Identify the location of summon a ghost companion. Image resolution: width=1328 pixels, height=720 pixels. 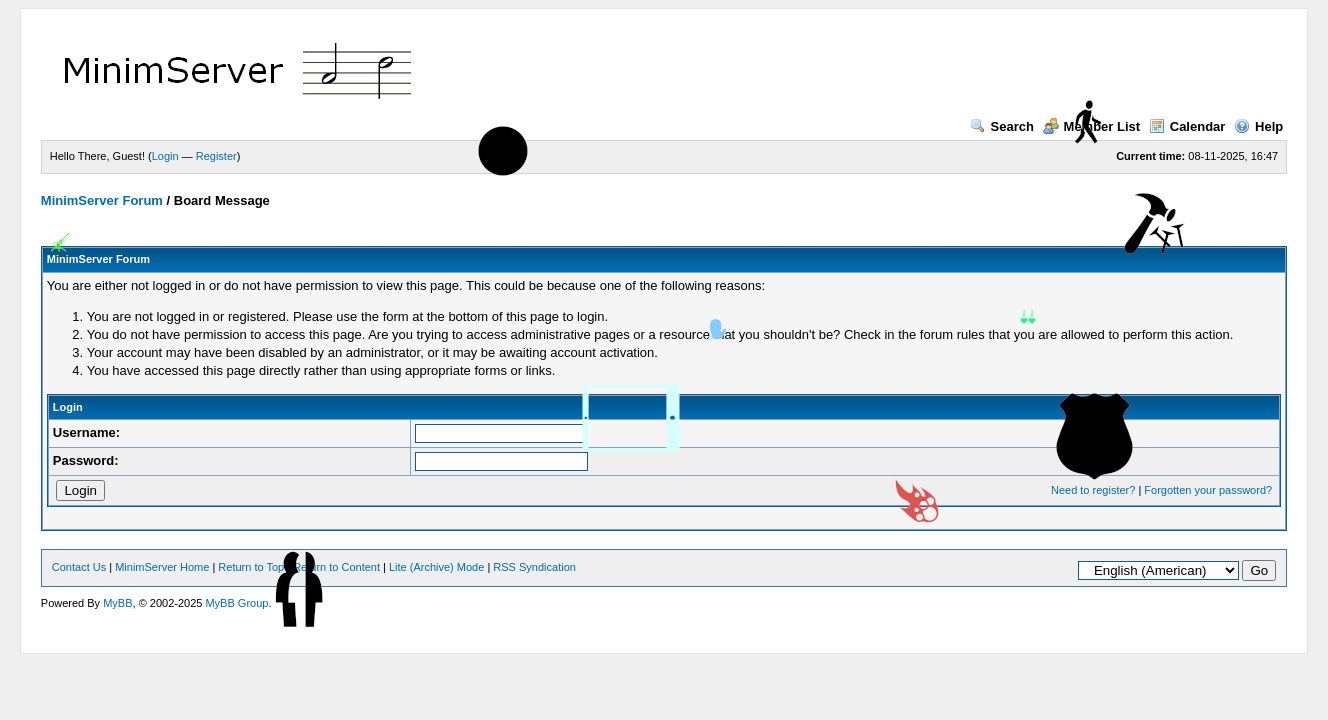
(300, 589).